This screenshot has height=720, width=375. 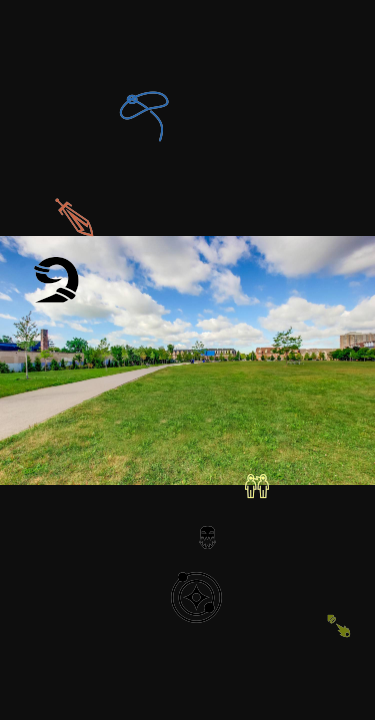 What do you see at coordinates (339, 626) in the screenshot?
I see `fire projectile or launch attack` at bounding box center [339, 626].